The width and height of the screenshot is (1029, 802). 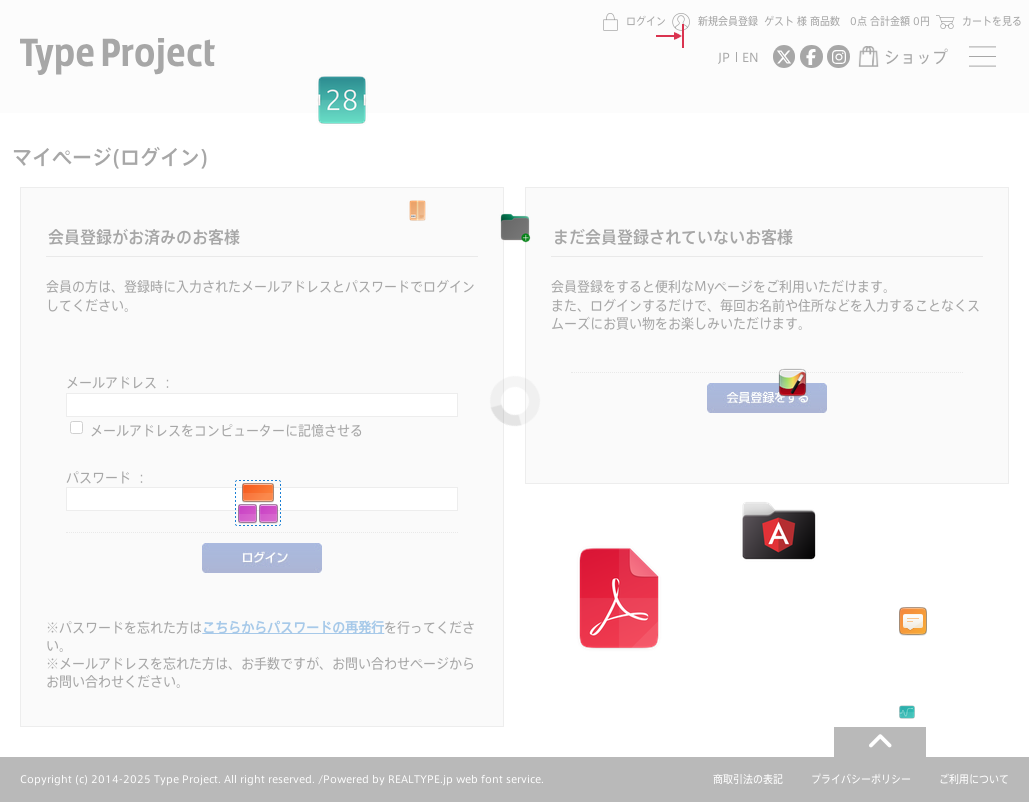 I want to click on create a new folder, so click(x=515, y=227).